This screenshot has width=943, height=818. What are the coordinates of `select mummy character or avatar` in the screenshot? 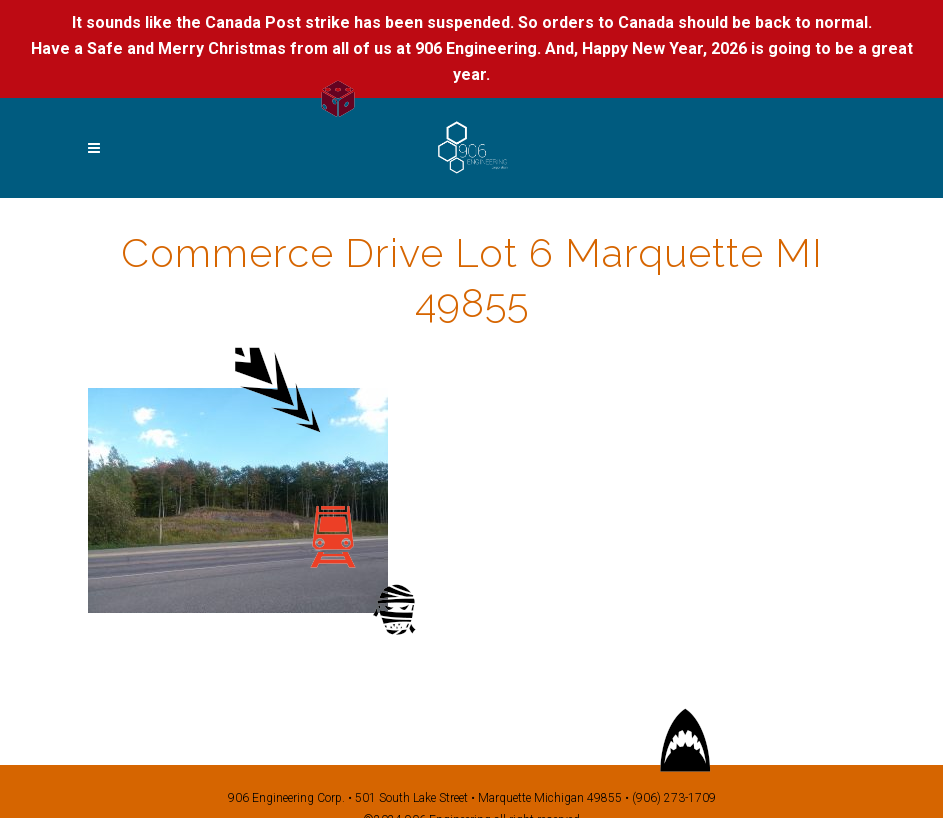 It's located at (396, 609).